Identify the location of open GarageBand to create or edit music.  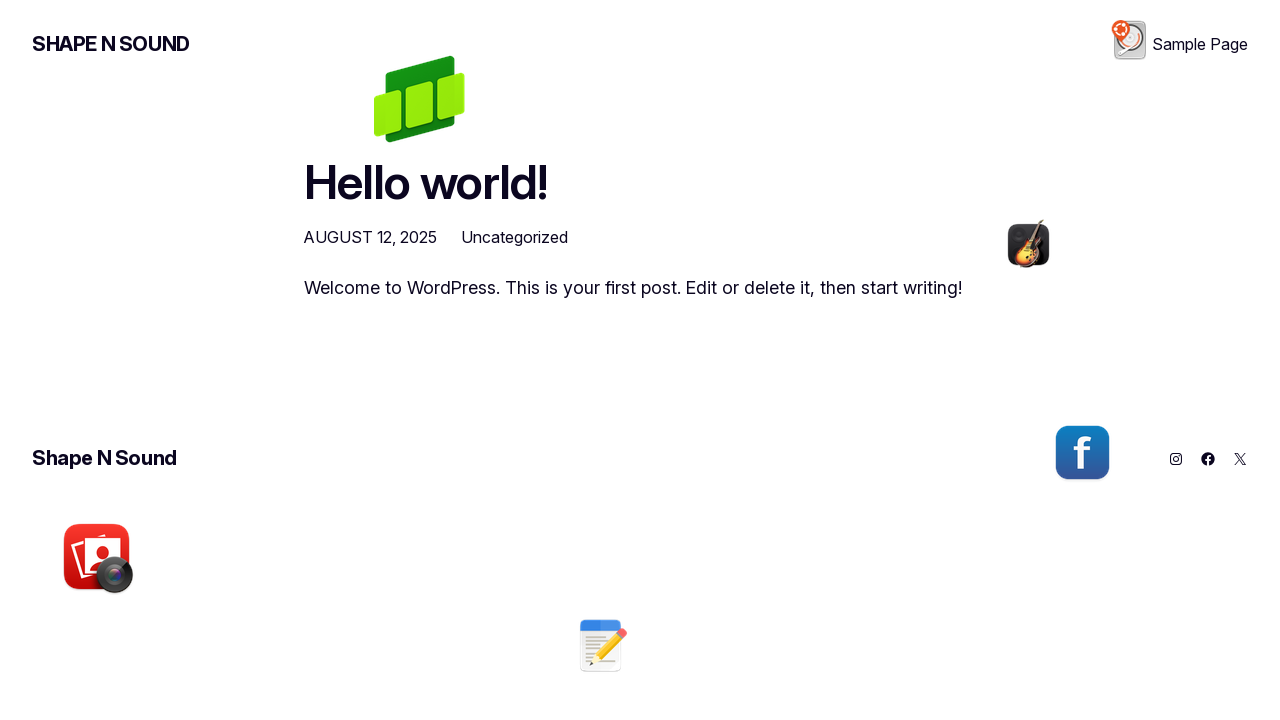
(1028, 244).